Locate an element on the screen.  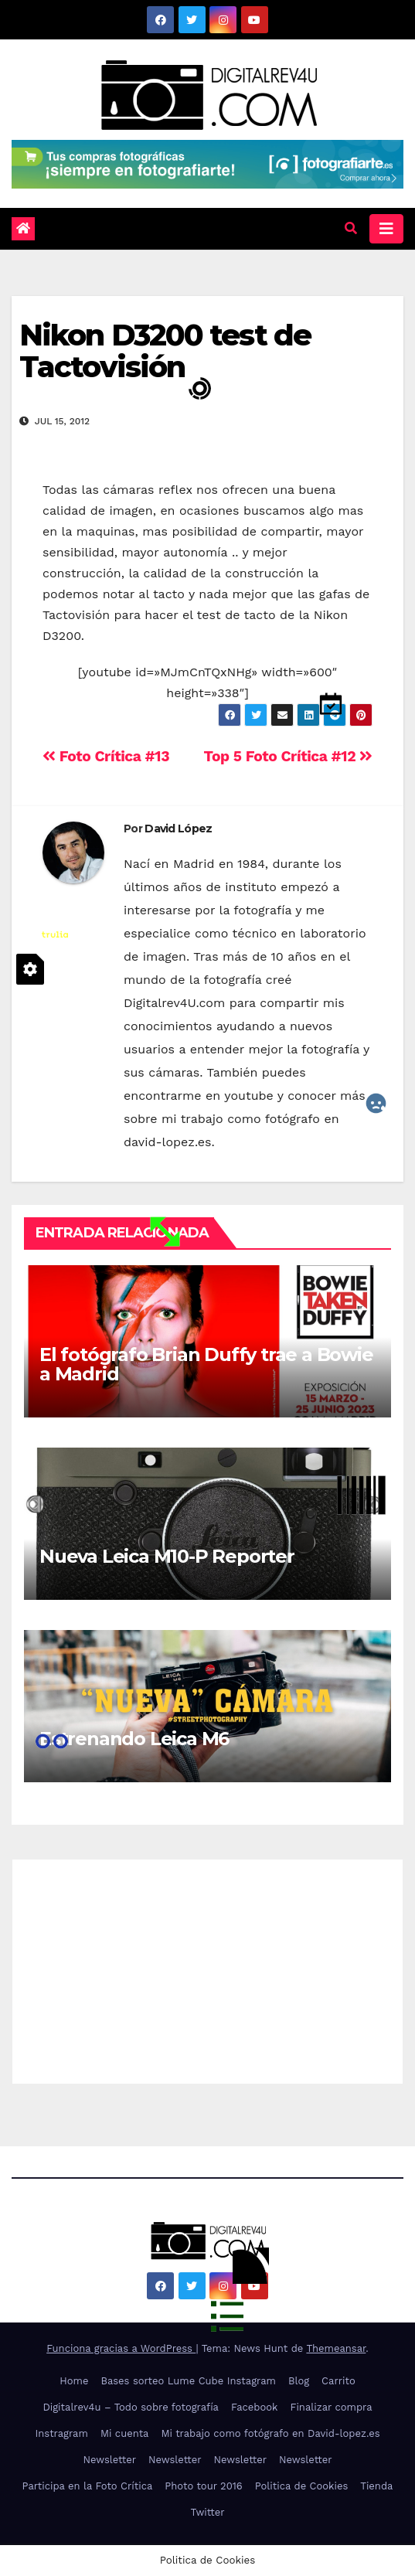
access file settings or preferences is located at coordinates (30, 969).